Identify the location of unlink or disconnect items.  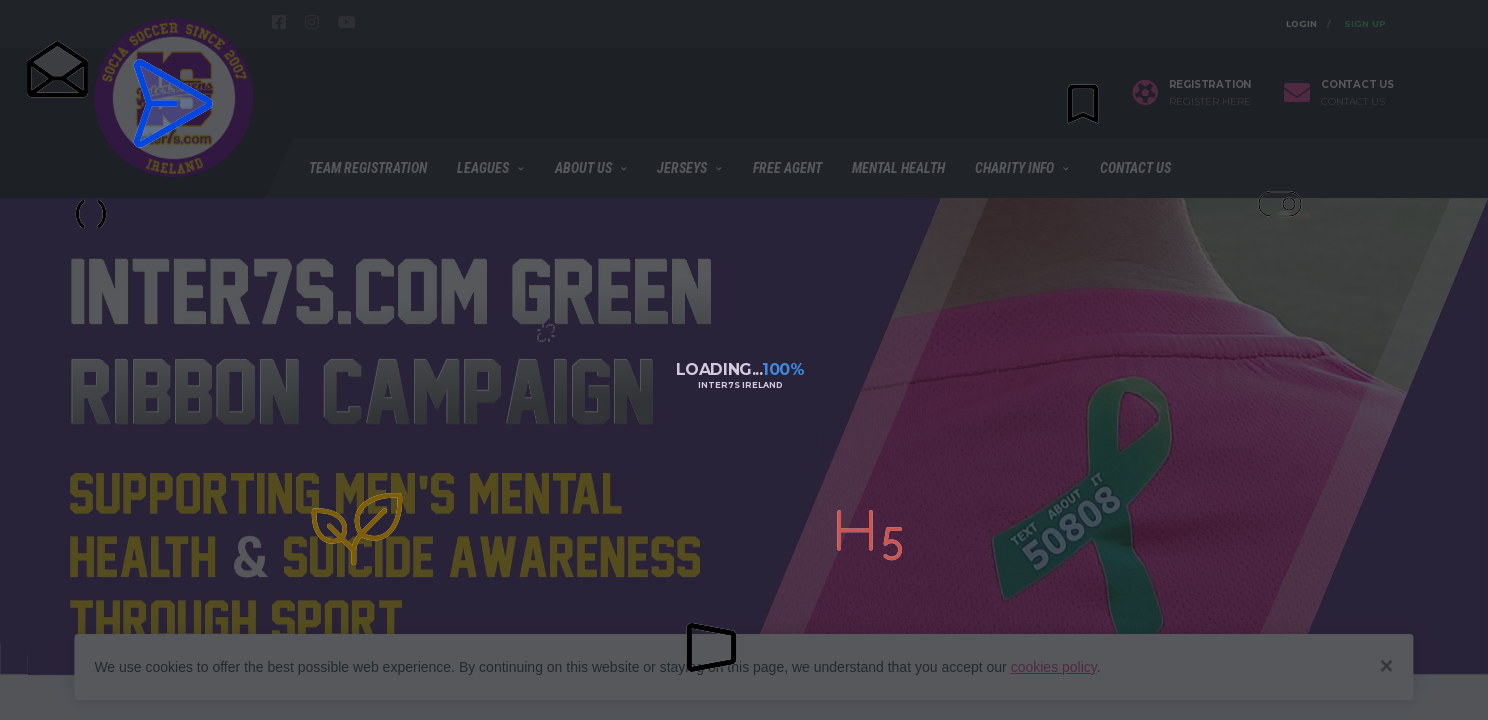
(546, 333).